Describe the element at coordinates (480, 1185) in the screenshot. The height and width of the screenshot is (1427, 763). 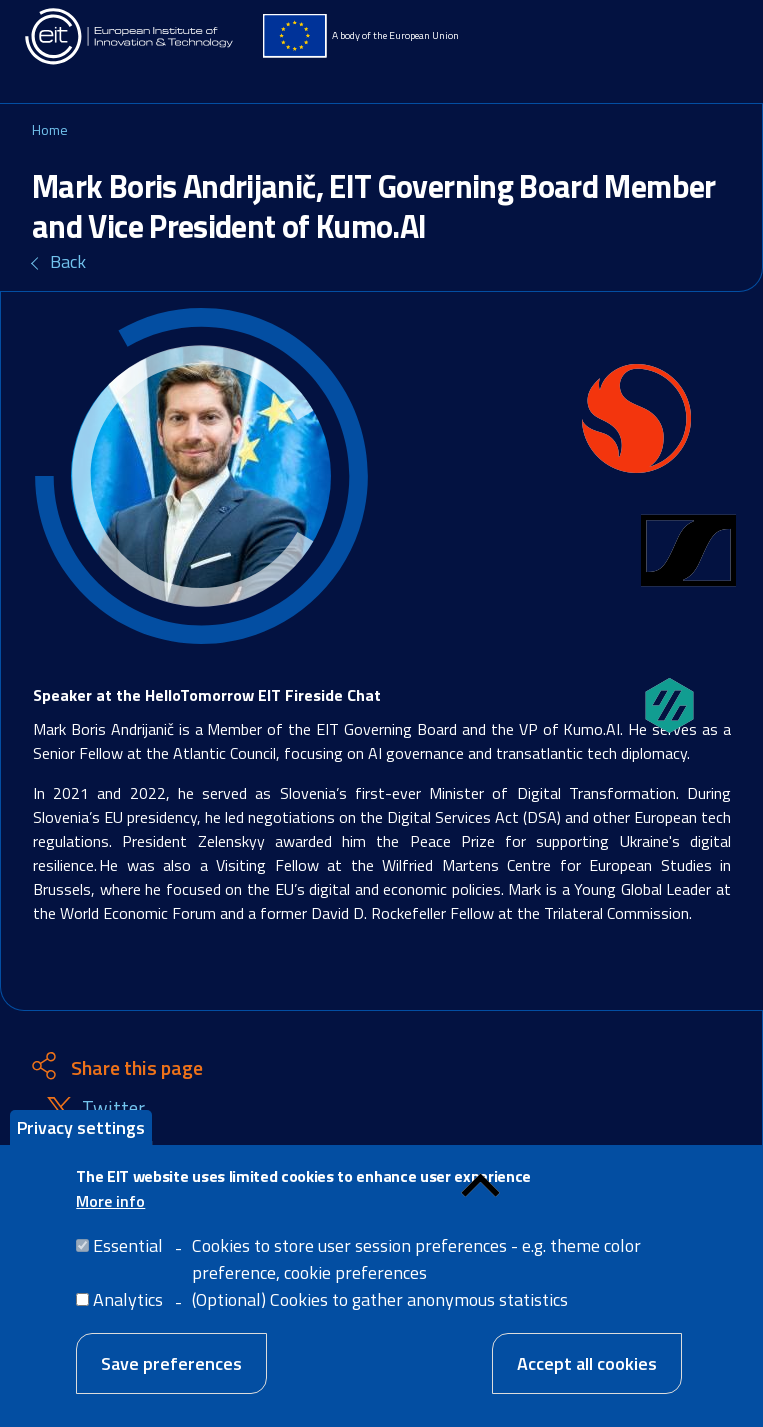
I see `collapse or minimize a section` at that location.